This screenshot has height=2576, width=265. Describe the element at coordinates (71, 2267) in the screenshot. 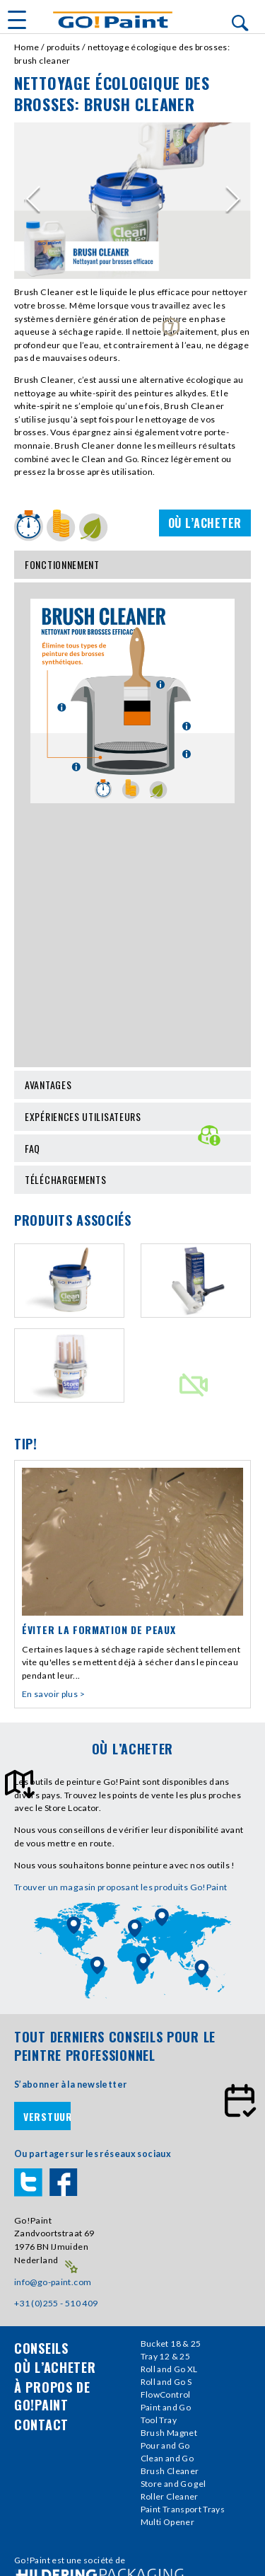

I see `indicates a trending or rising item` at that location.